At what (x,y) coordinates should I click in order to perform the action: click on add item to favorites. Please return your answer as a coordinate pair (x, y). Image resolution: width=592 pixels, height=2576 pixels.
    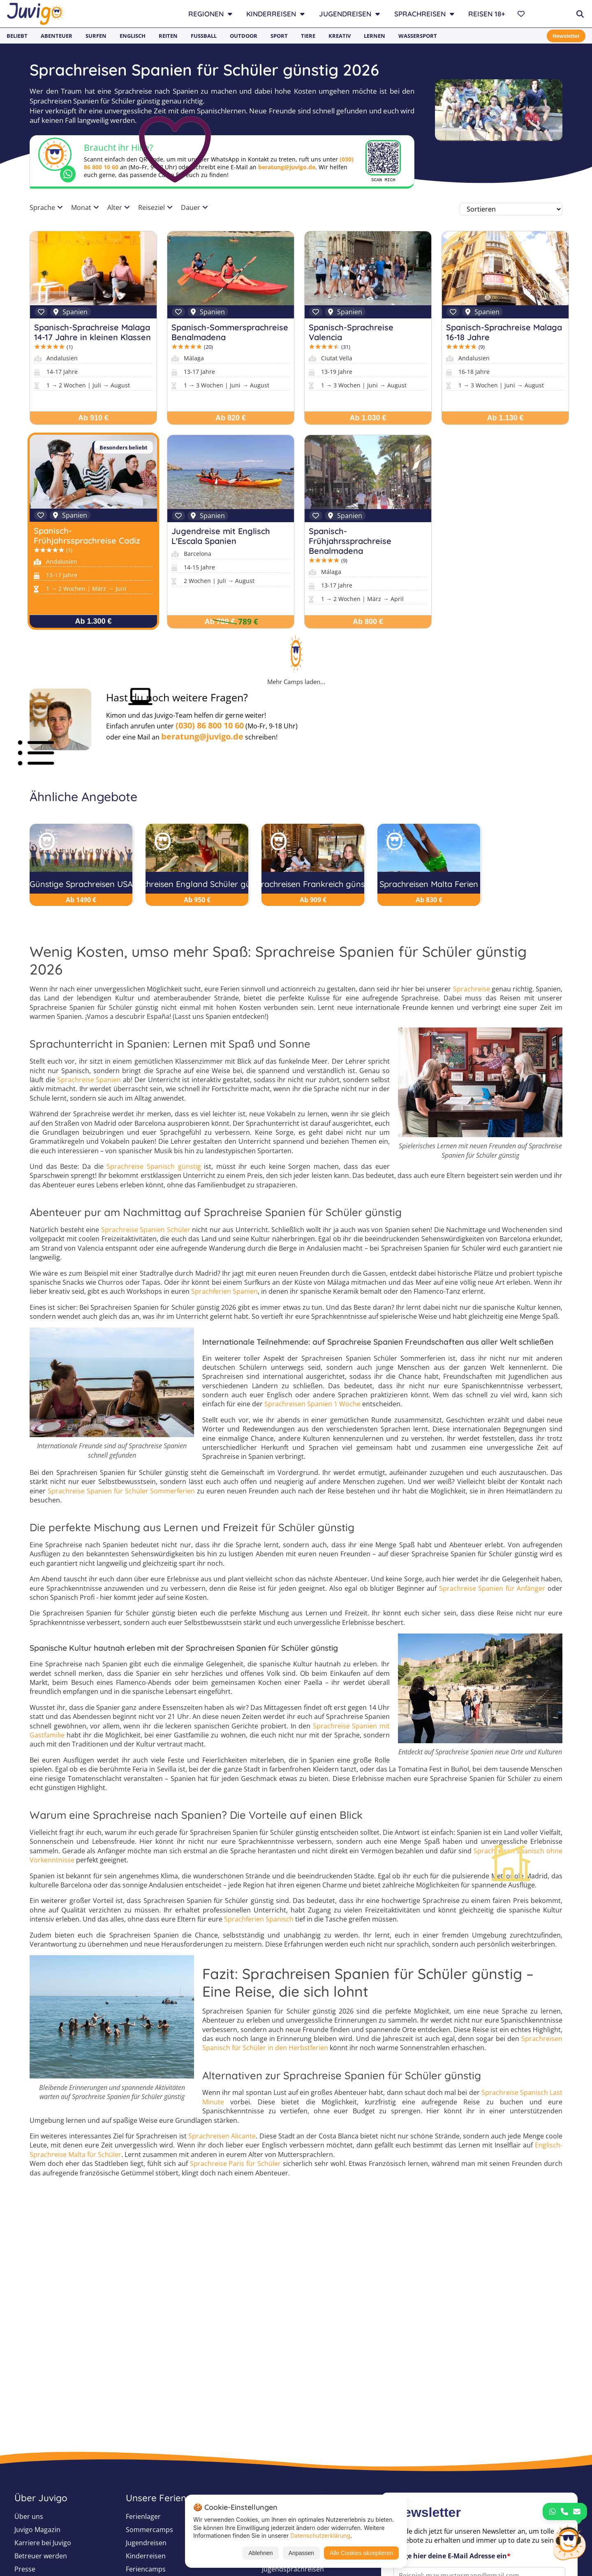
    Looking at the image, I should click on (175, 149).